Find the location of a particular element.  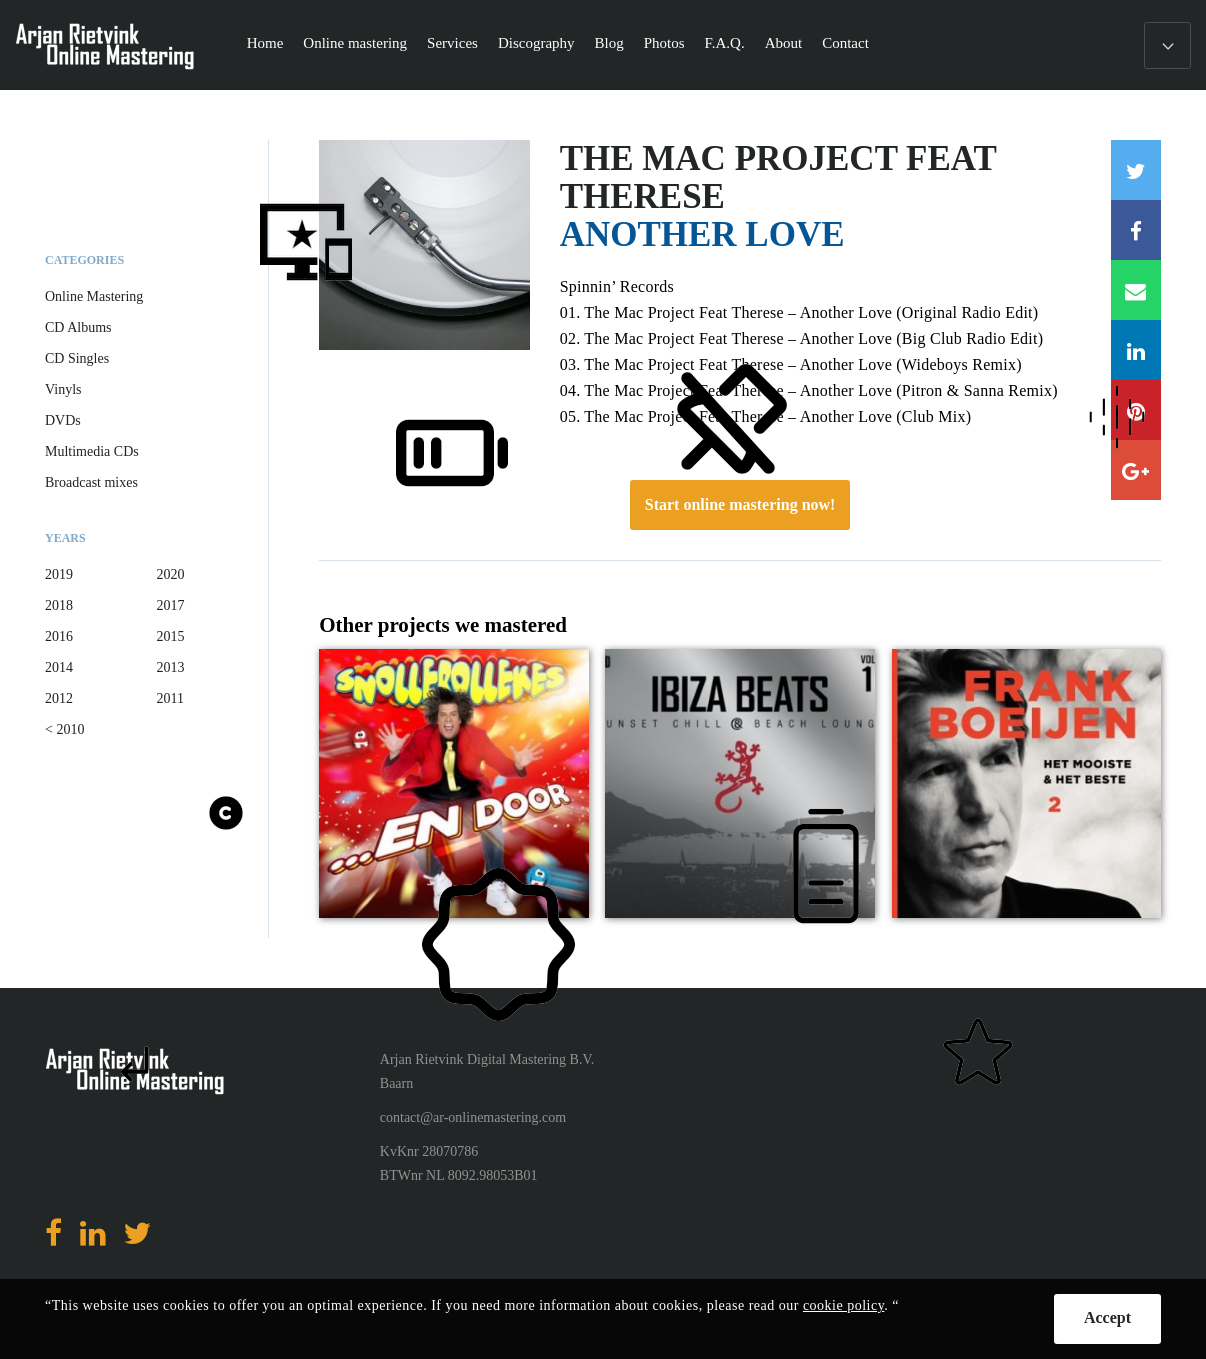

indicates copyrighted content is located at coordinates (226, 813).